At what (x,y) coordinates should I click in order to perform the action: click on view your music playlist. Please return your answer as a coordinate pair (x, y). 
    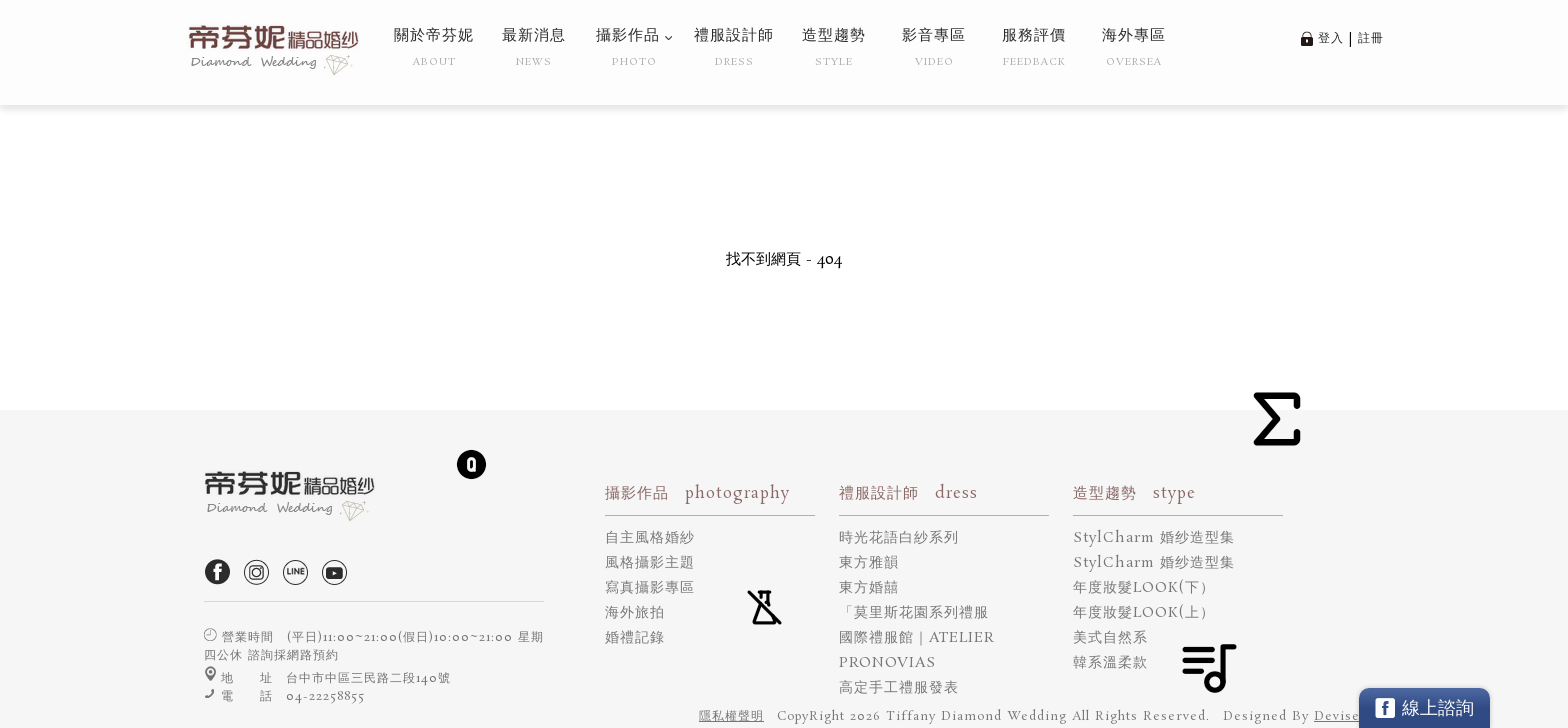
    Looking at the image, I should click on (1209, 668).